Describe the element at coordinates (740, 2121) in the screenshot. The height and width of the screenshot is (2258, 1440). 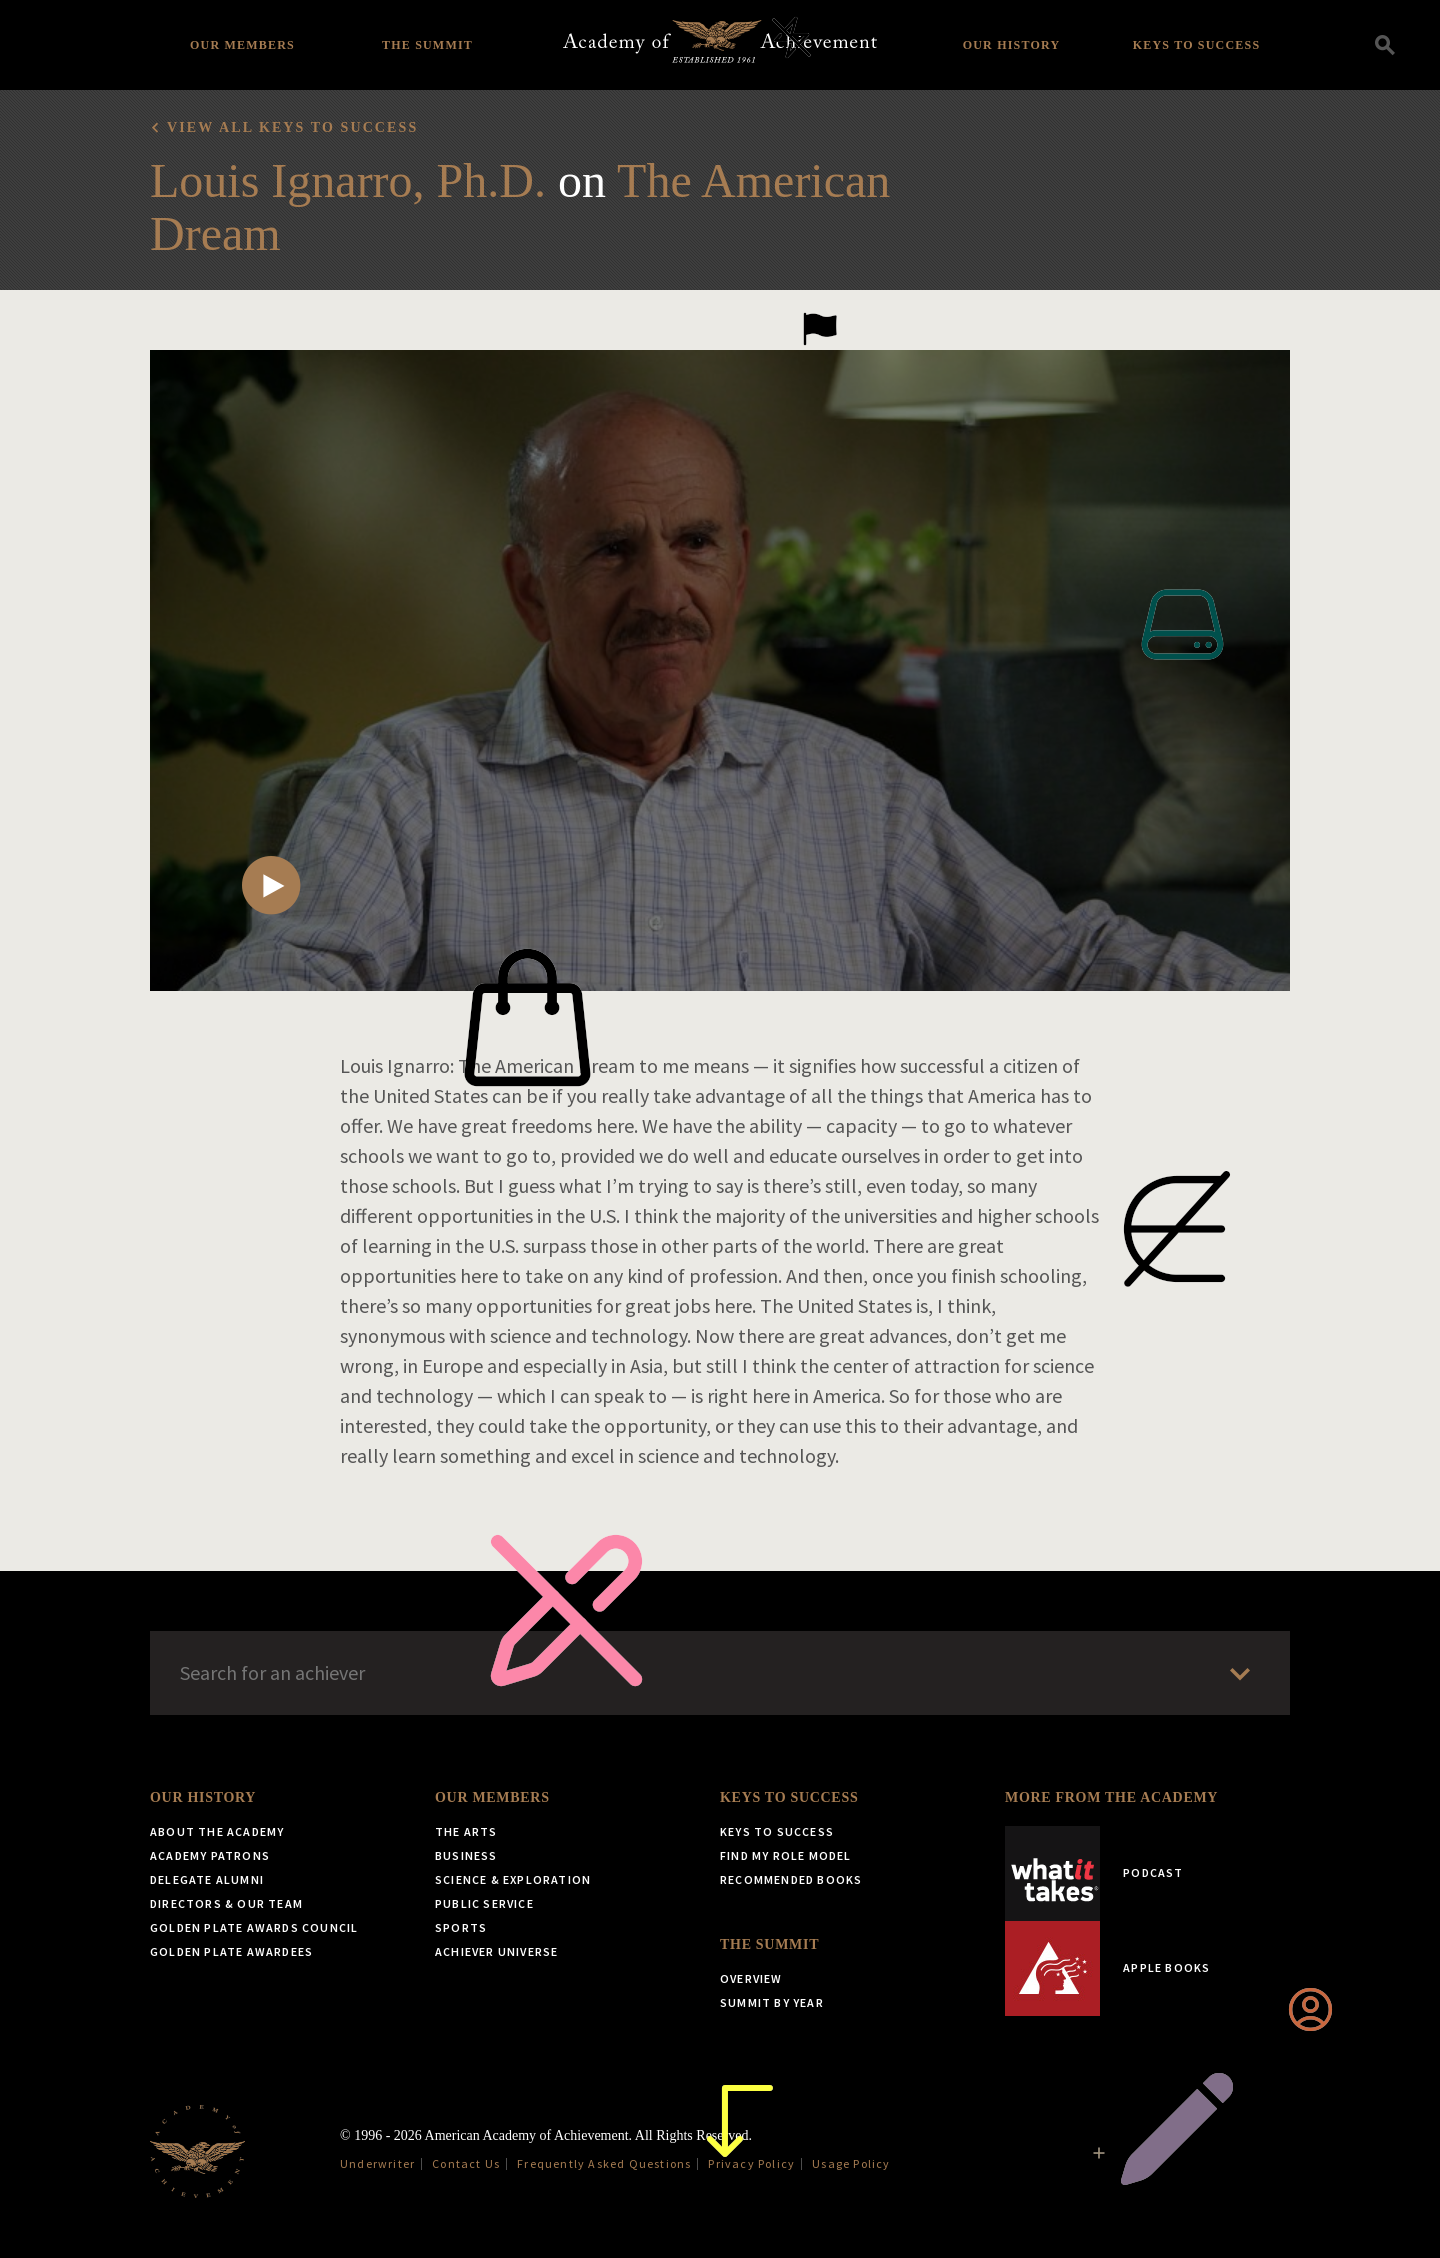
I see `go back and down in navigation` at that location.